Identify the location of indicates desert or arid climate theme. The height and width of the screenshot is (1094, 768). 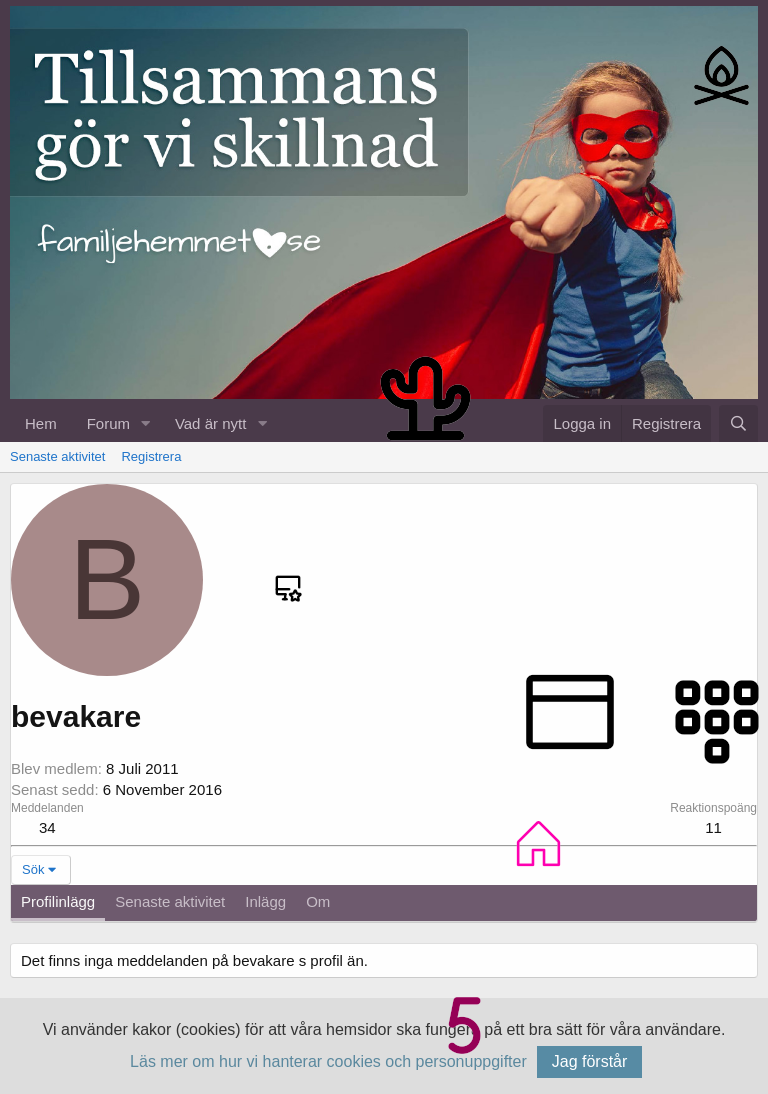
(425, 401).